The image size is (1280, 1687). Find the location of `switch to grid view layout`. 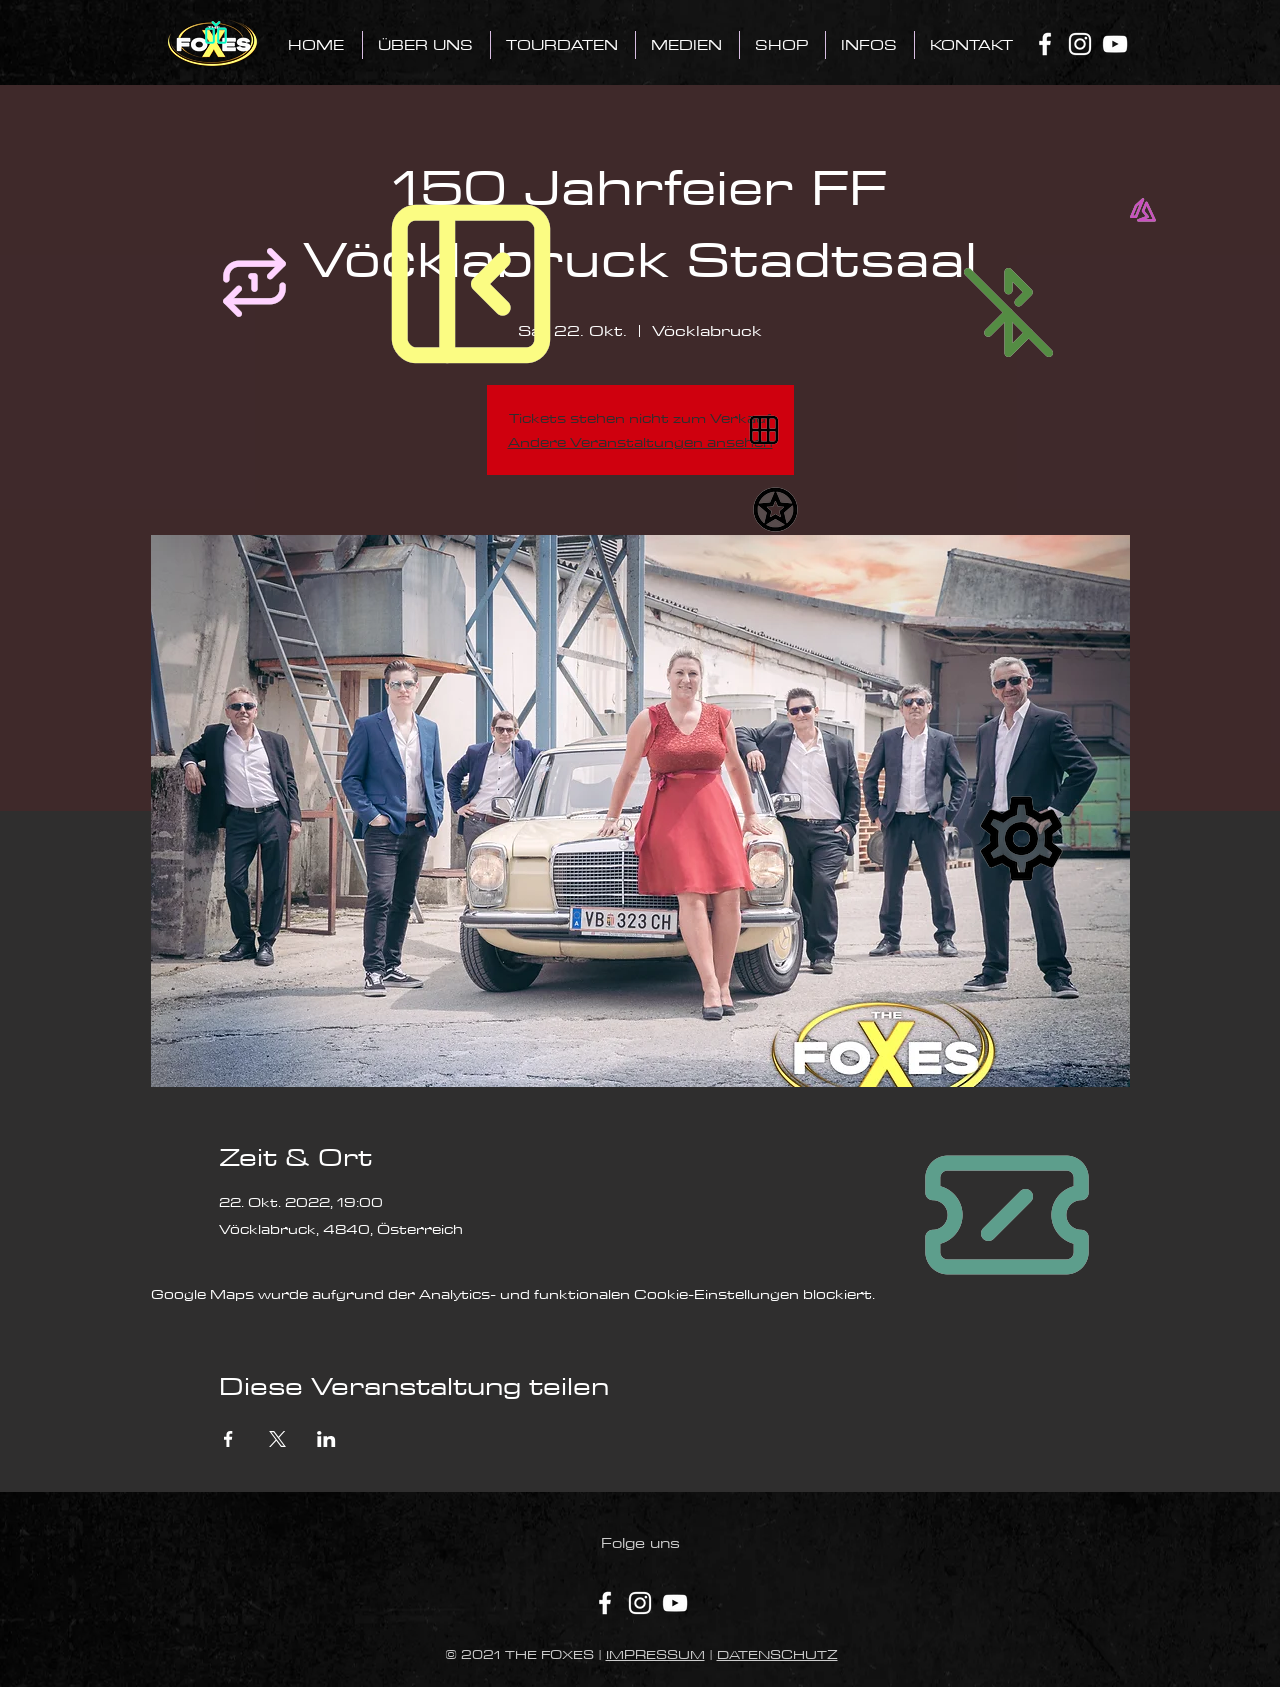

switch to grid view layout is located at coordinates (764, 430).